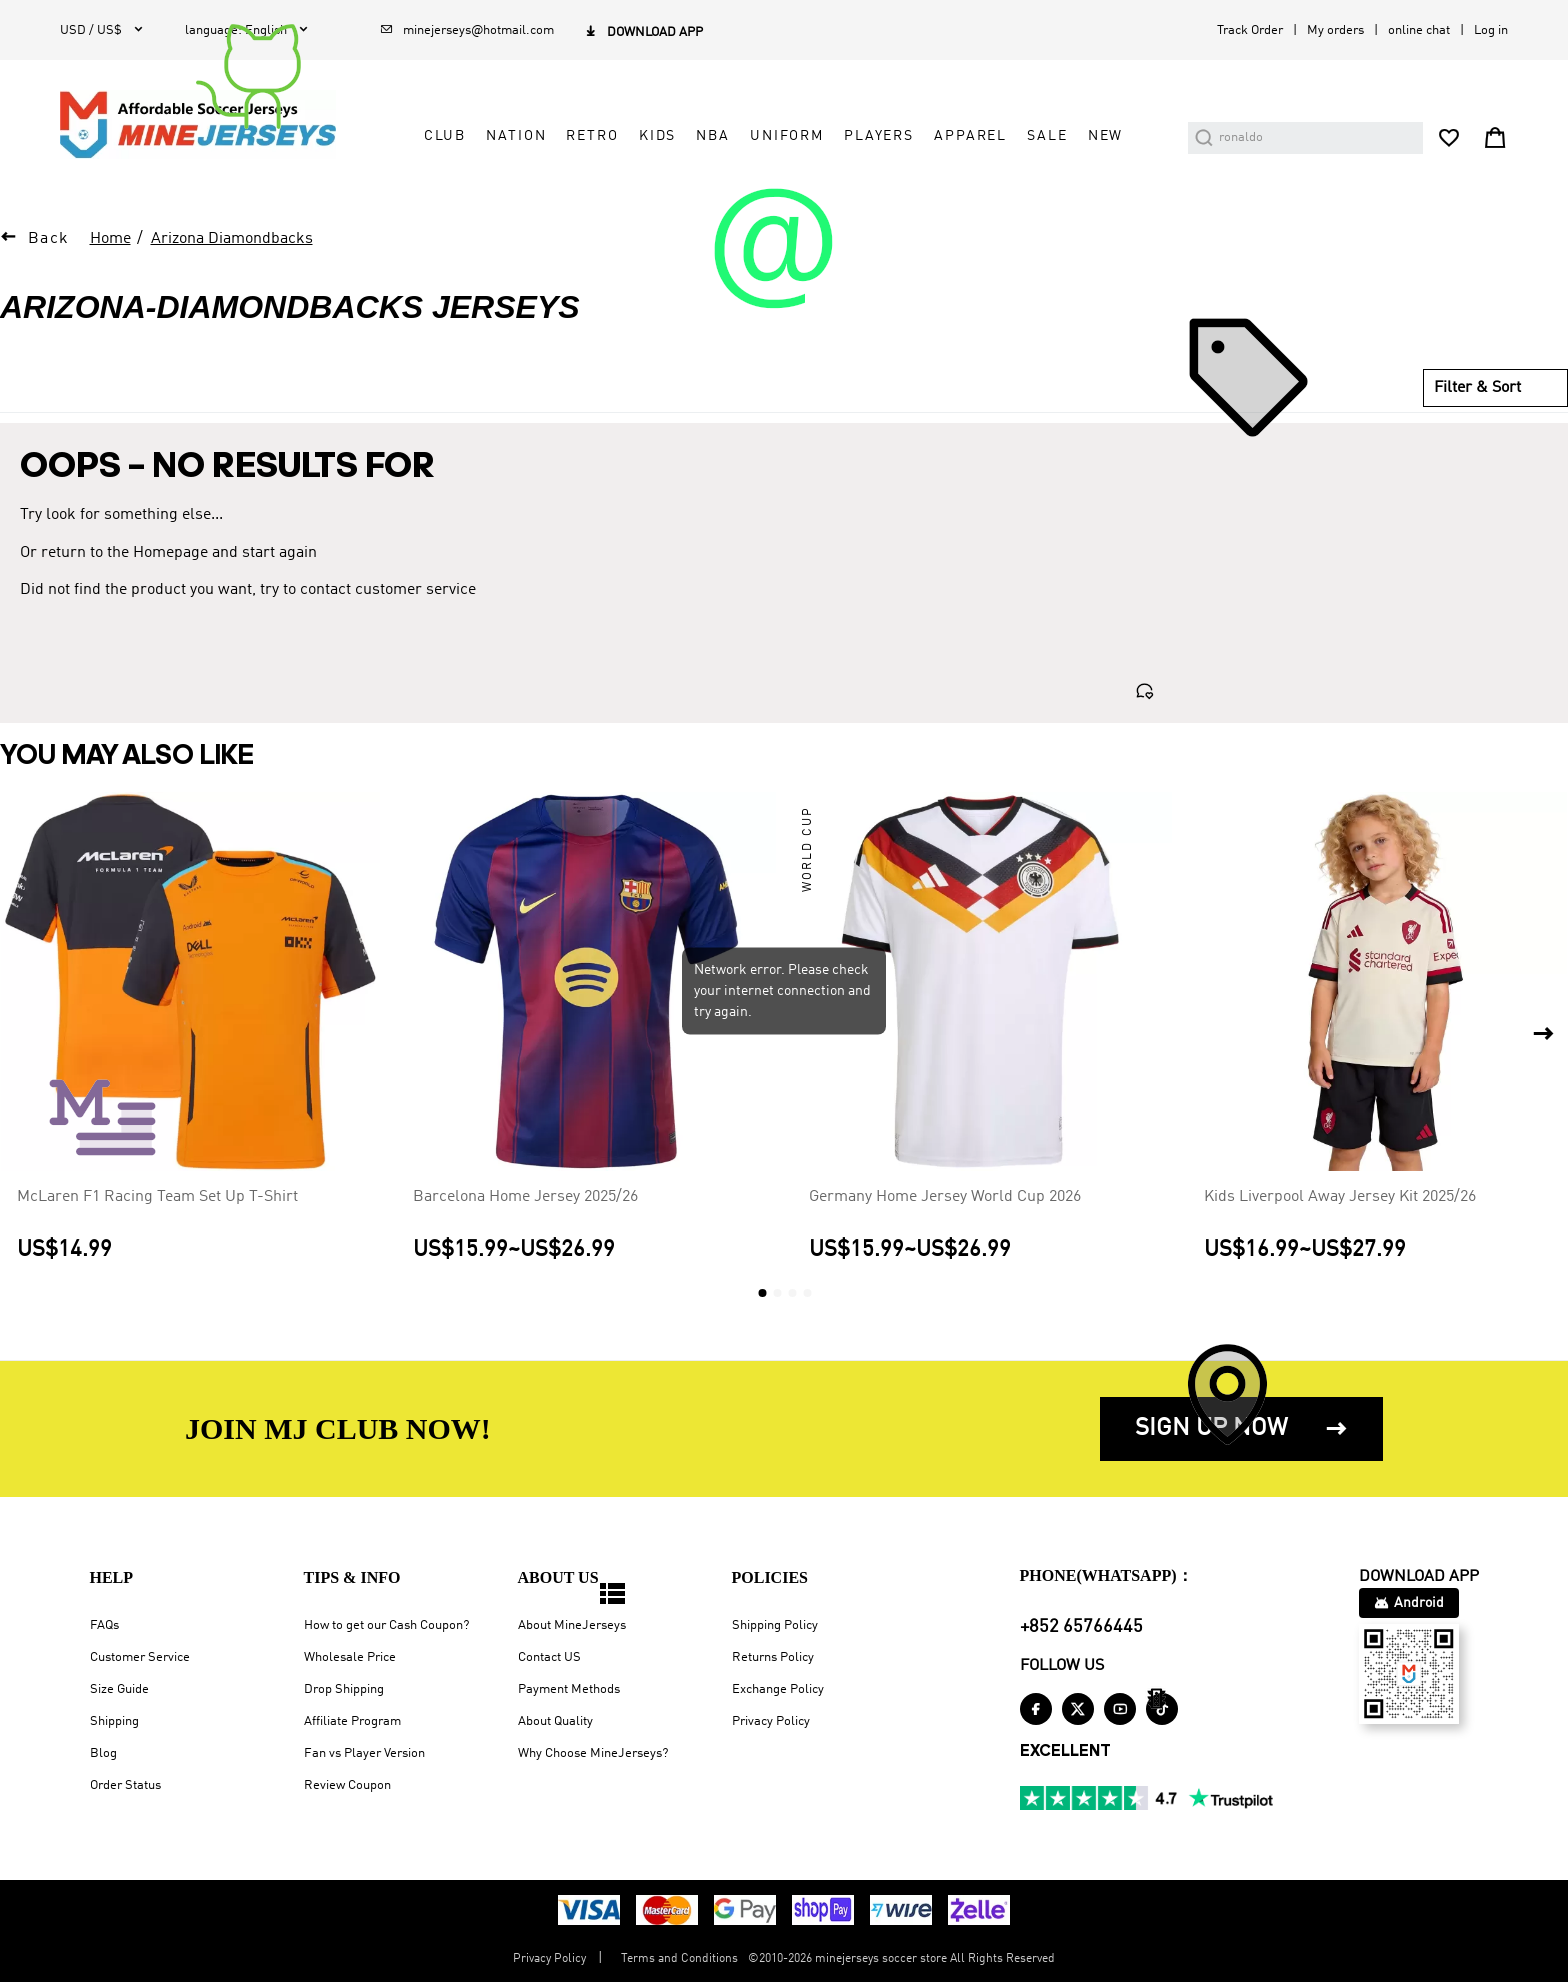 Image resolution: width=1568 pixels, height=1982 pixels. What do you see at coordinates (1242, 371) in the screenshot?
I see `add a tag or label to an item` at bounding box center [1242, 371].